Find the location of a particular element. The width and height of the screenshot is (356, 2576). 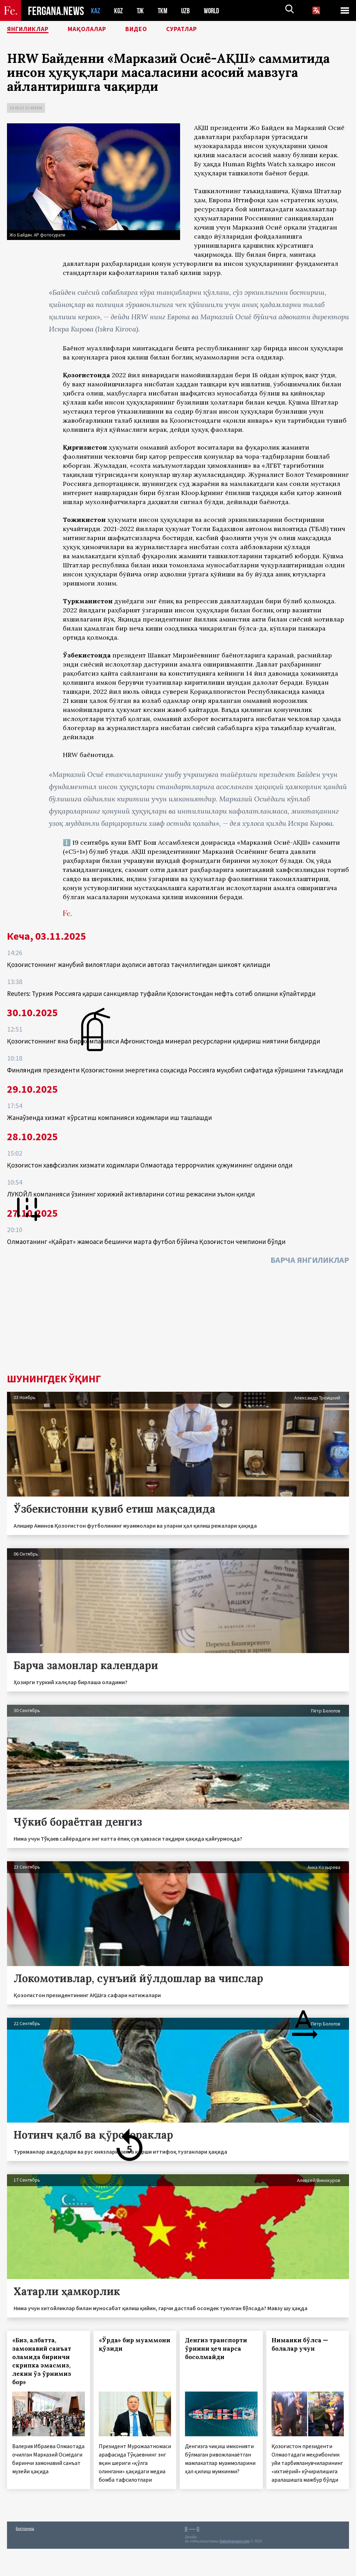

skip back 5 seconds in playback is located at coordinates (129, 2146).